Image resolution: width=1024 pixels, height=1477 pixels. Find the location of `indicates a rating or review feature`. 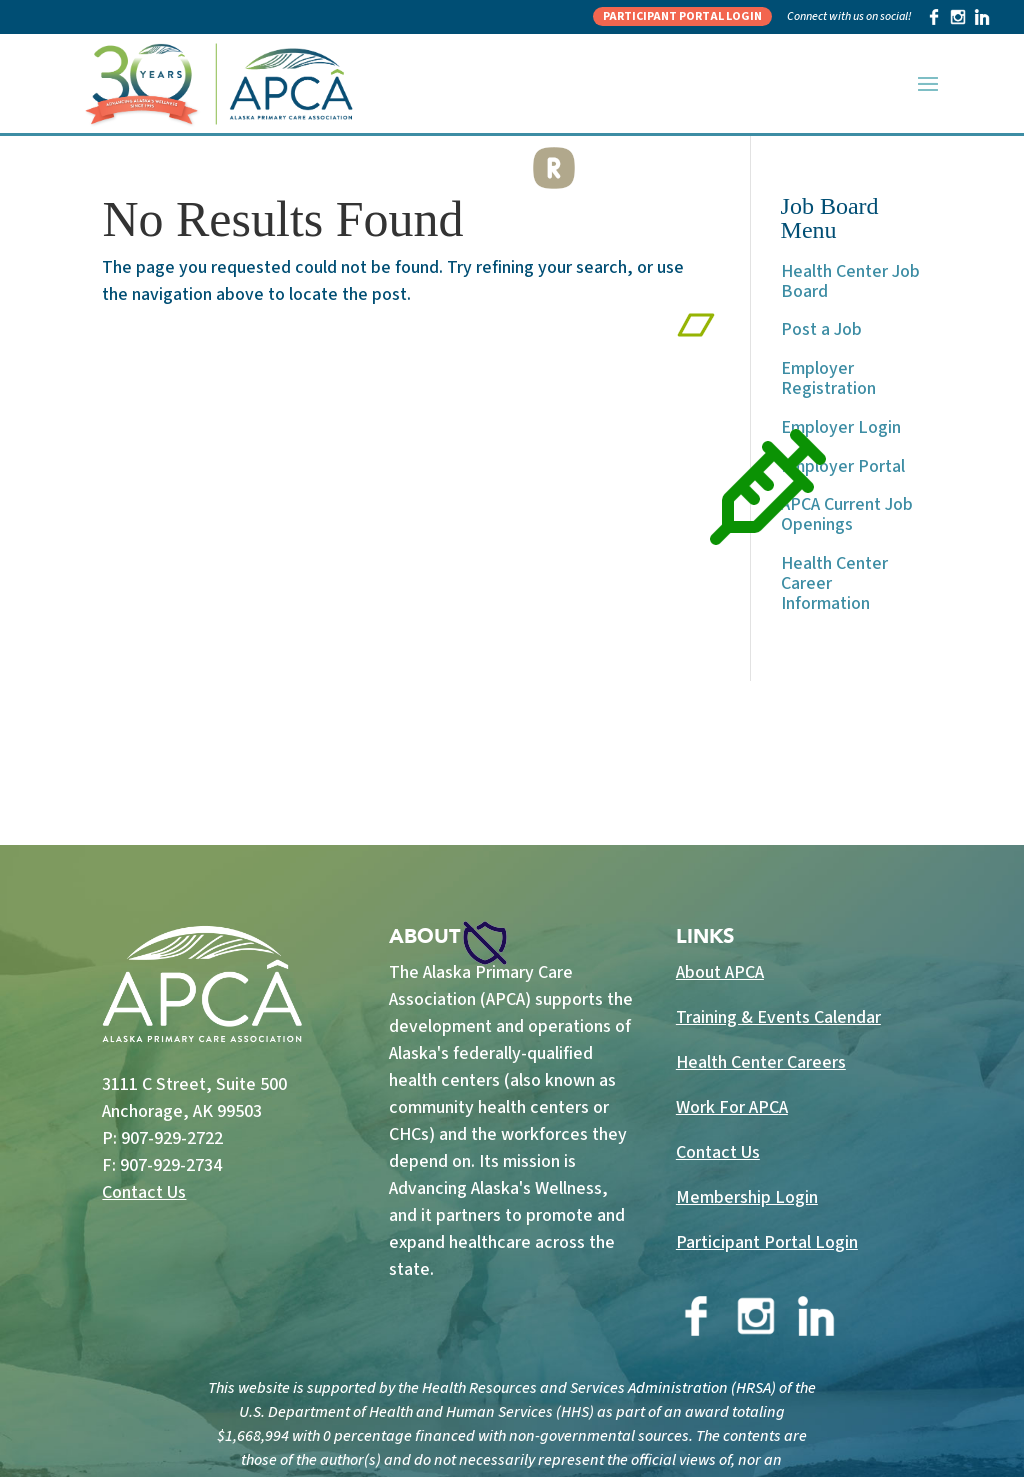

indicates a rating or review feature is located at coordinates (554, 168).